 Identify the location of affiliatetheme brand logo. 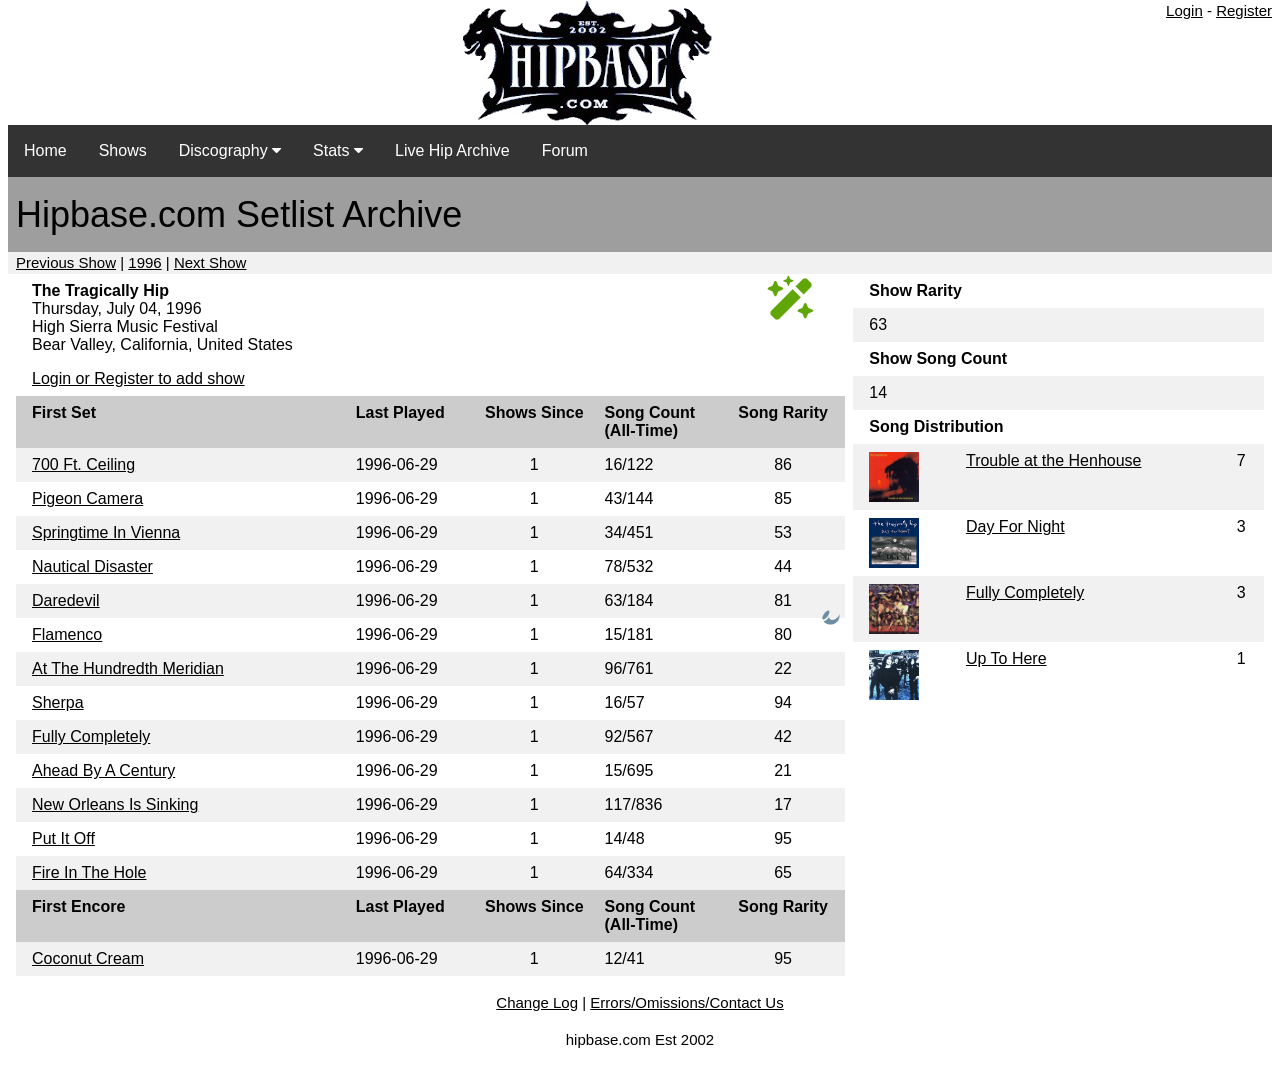
(831, 617).